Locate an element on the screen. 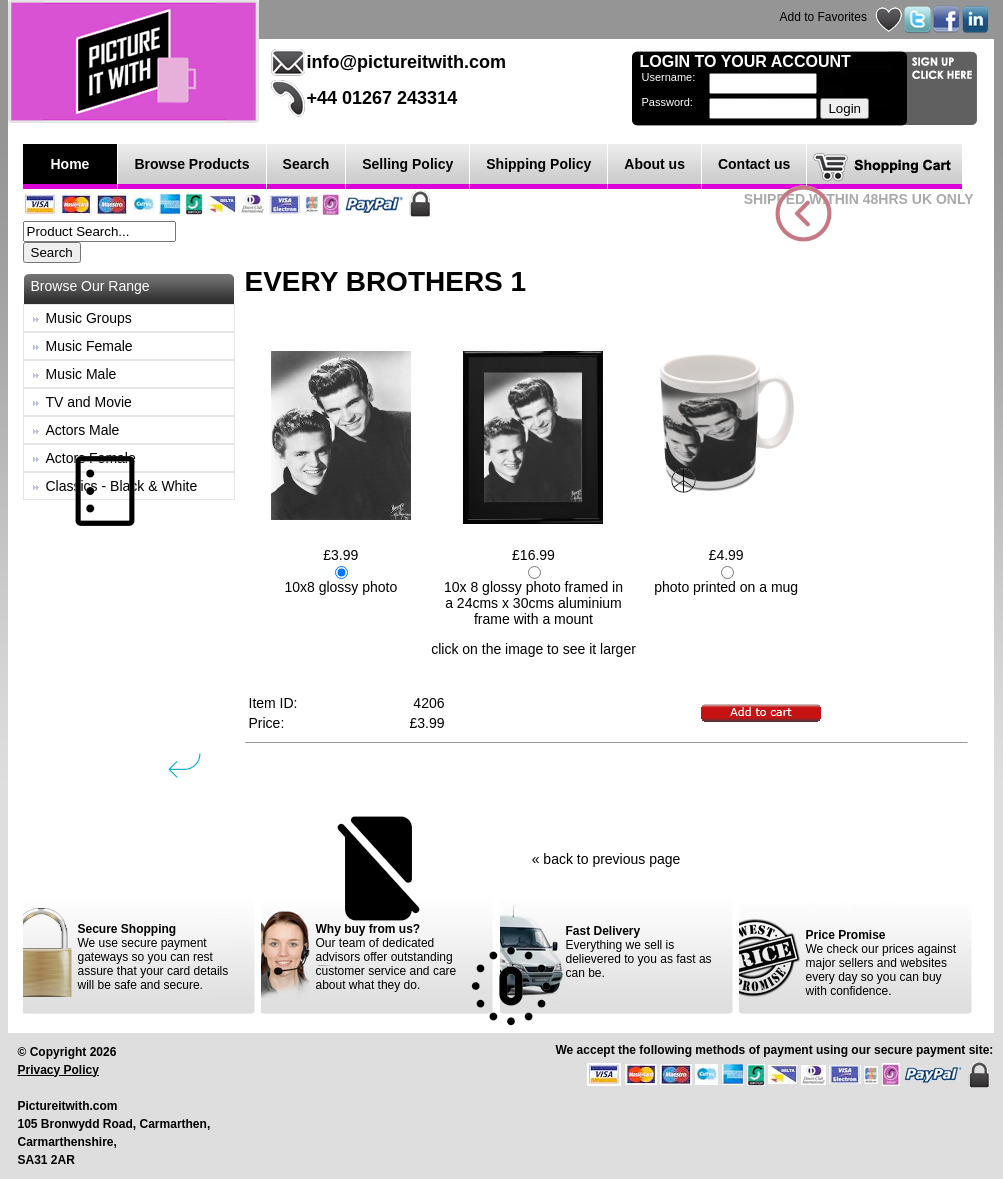  mobile device disabled or unavailable is located at coordinates (378, 868).